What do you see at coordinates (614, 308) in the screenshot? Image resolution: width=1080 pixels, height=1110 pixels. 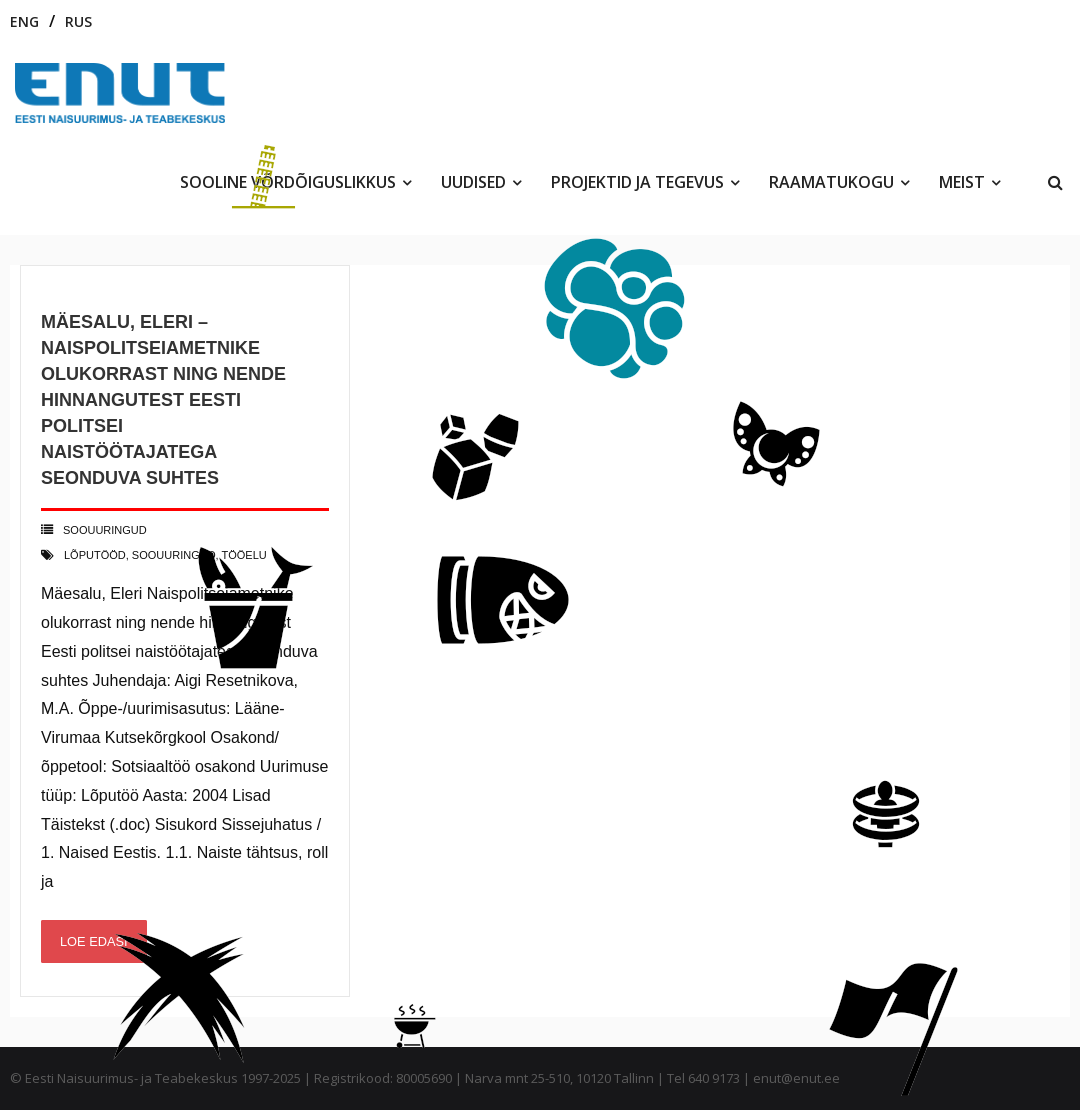 I see `indicates an organic or biological enemy type` at bounding box center [614, 308].